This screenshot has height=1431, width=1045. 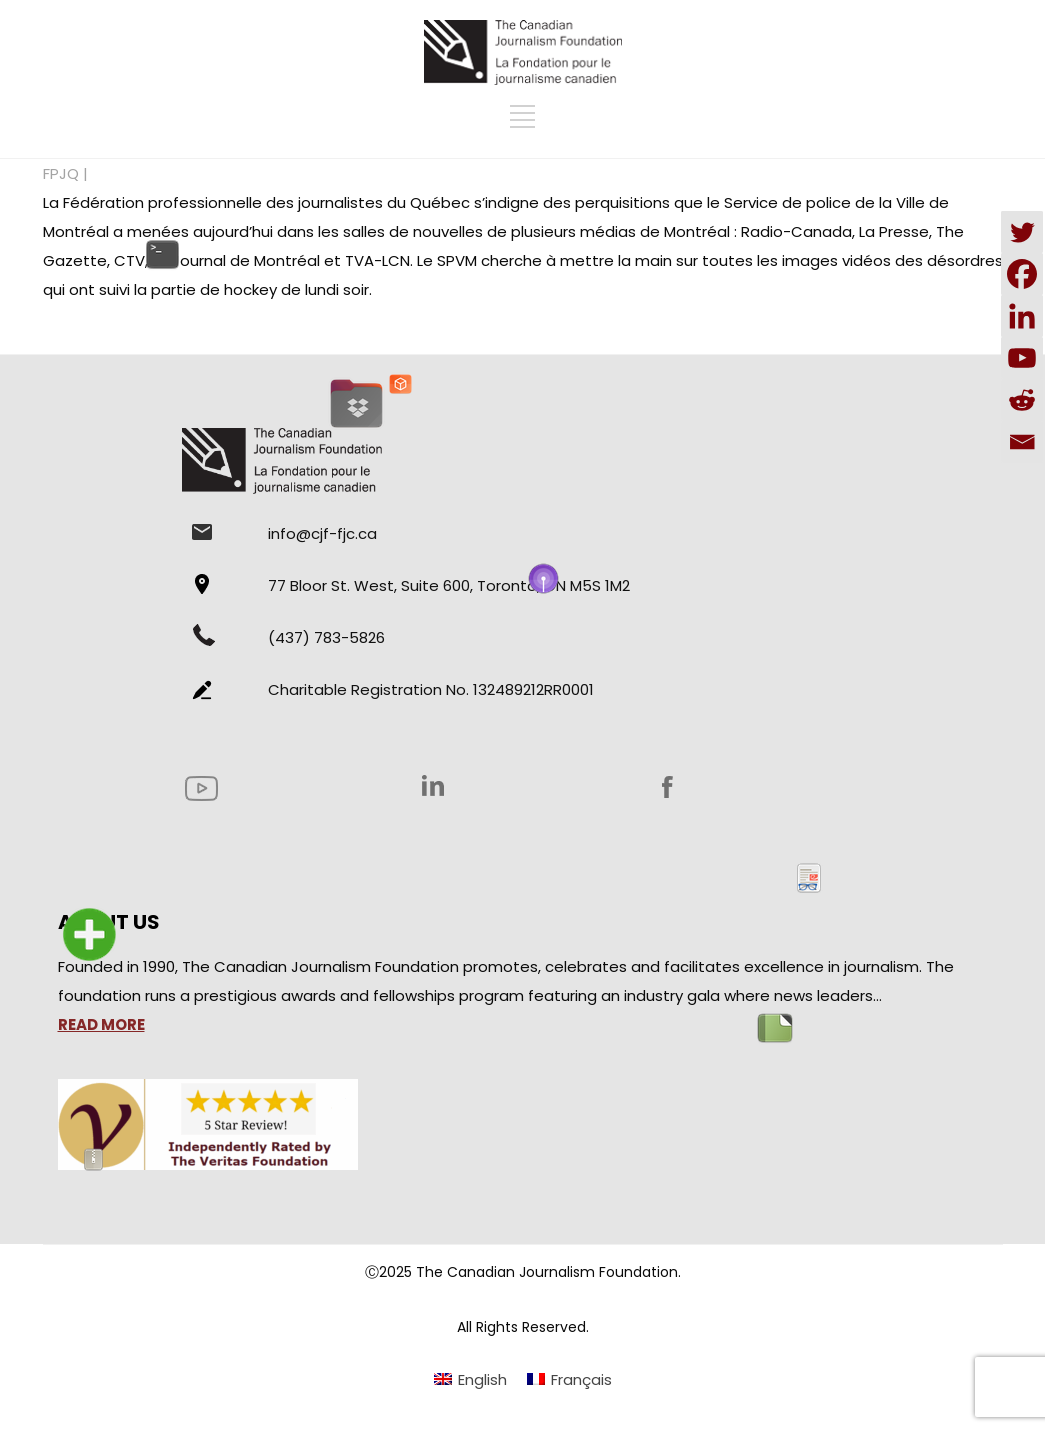 What do you see at coordinates (89, 934) in the screenshot?
I see `add a new item to the list` at bounding box center [89, 934].